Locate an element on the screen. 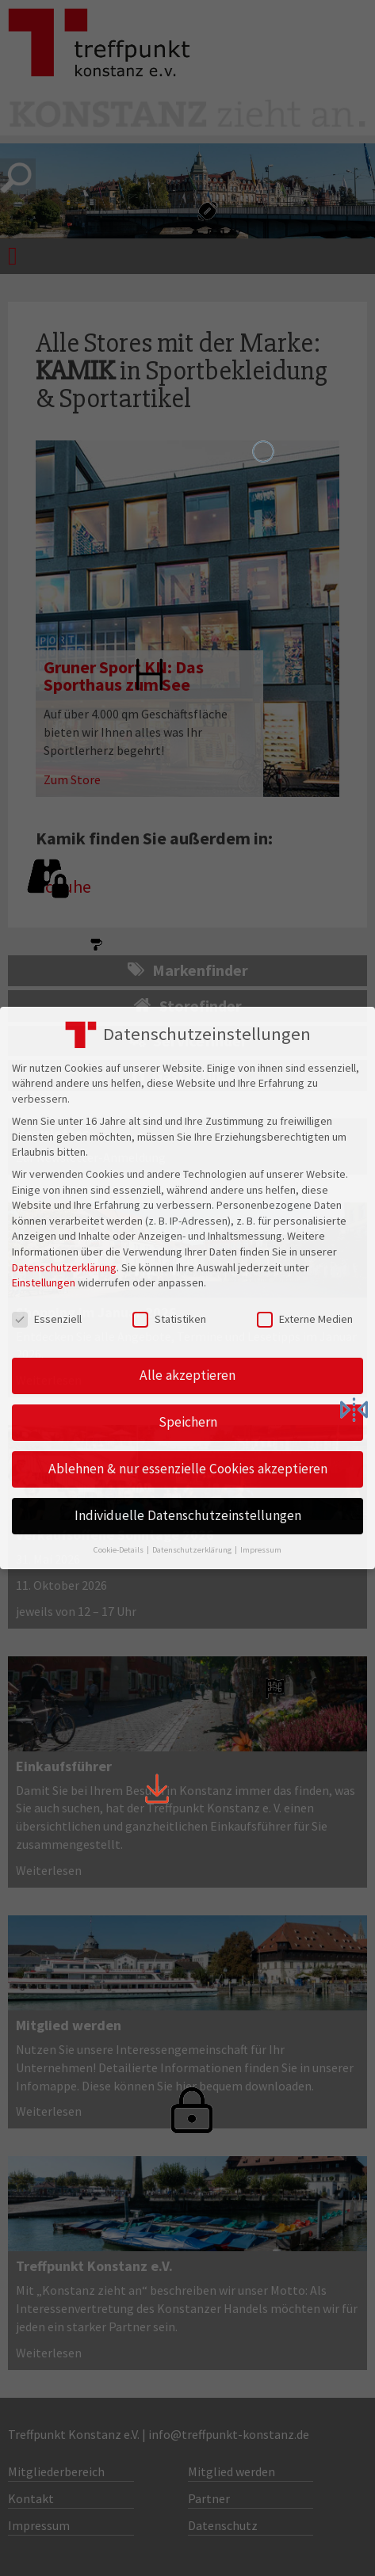  download a file or content is located at coordinates (157, 1789).